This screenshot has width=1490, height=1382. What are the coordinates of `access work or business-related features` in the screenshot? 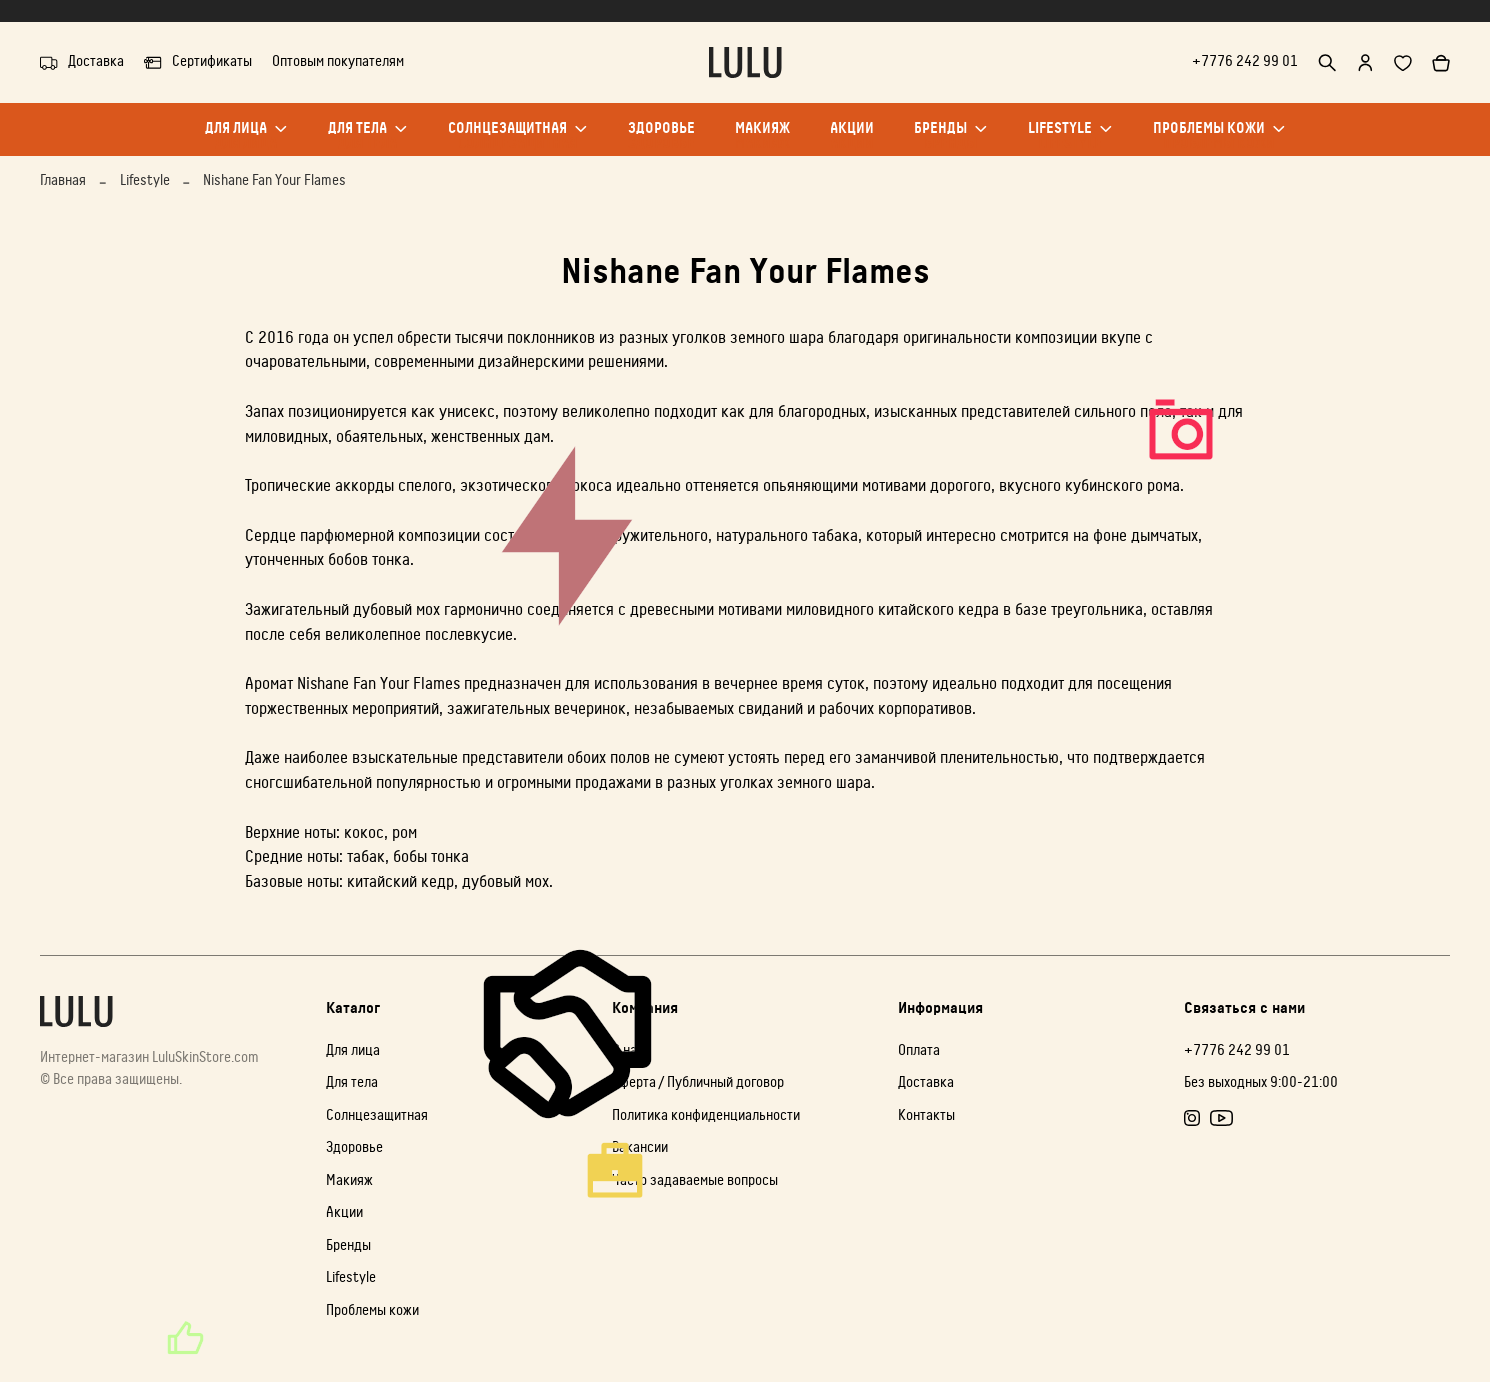 It's located at (615, 1173).